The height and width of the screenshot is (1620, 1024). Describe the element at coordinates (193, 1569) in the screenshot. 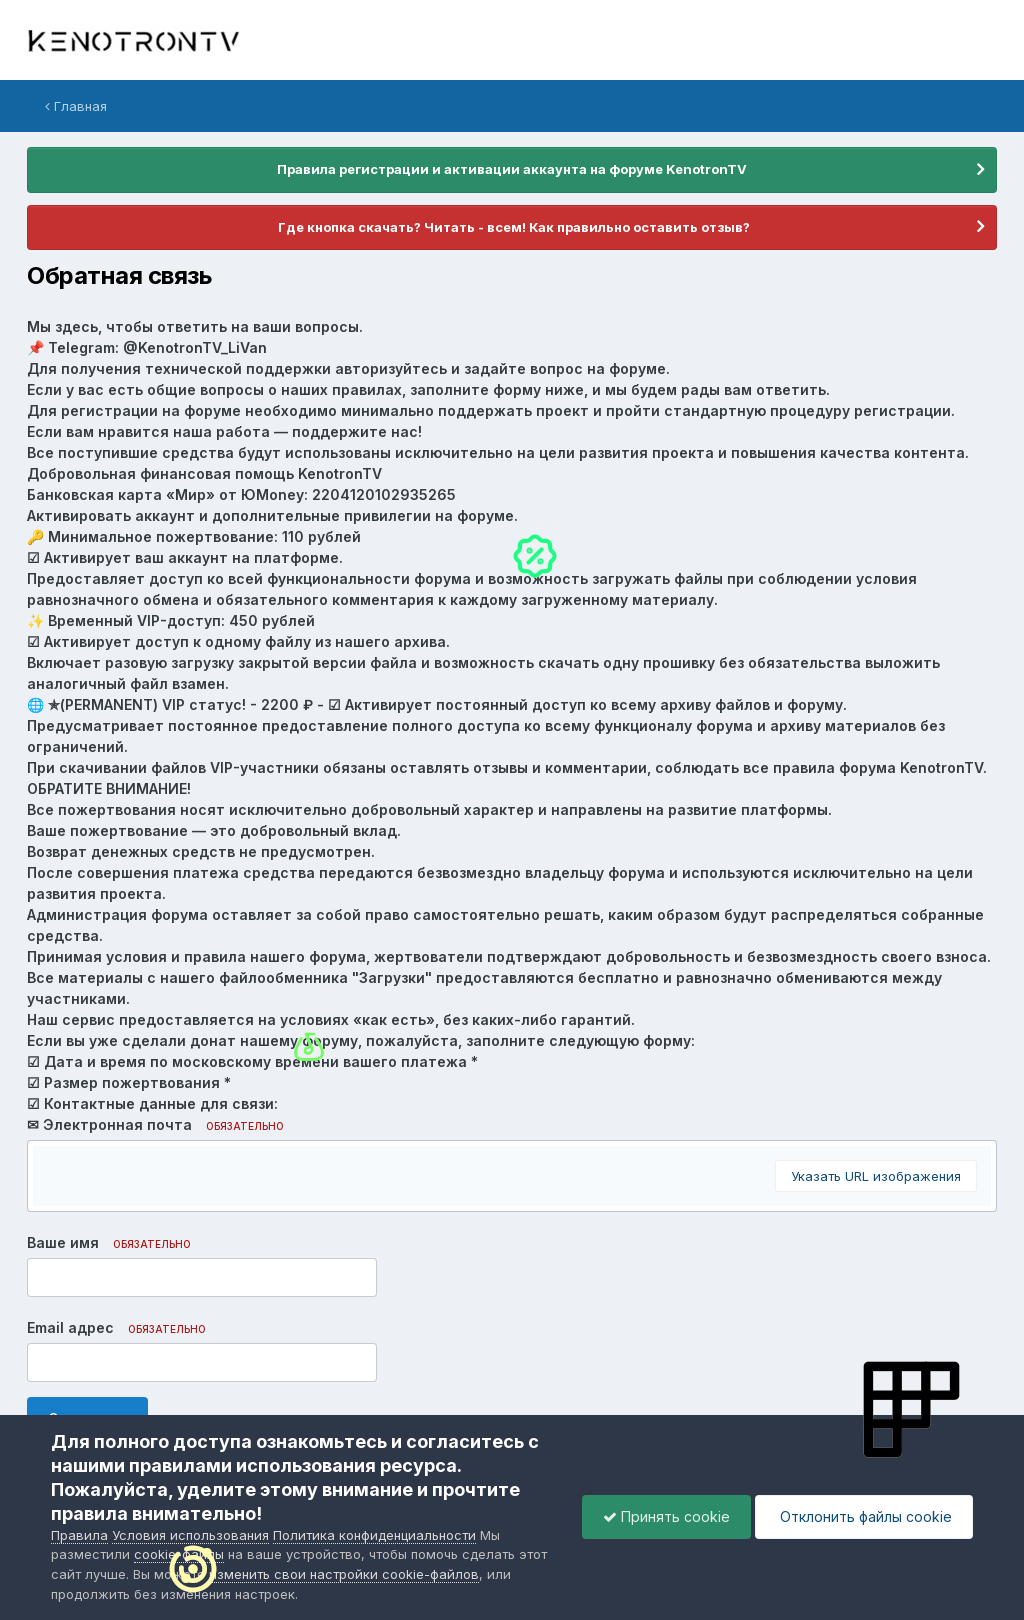

I see `explore the universe or cosmos section` at that location.